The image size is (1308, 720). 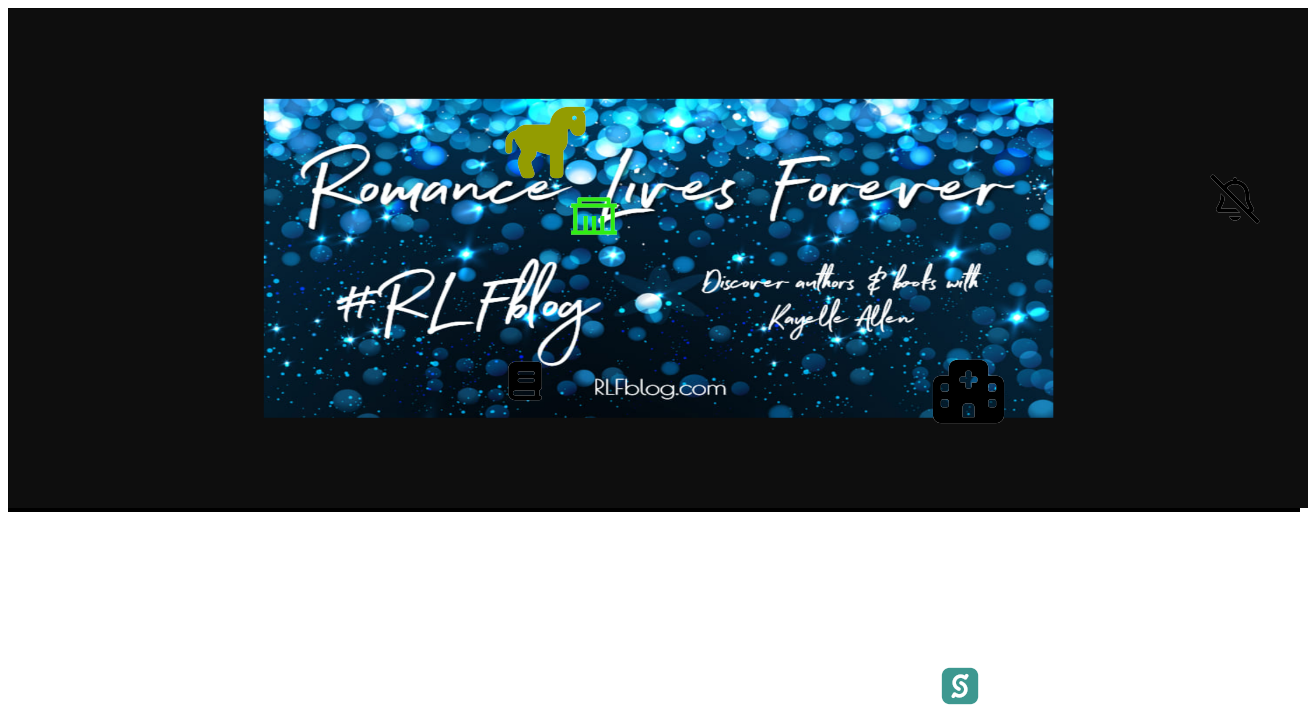 What do you see at coordinates (545, 142) in the screenshot?
I see `indicates equestrian or horse-related content` at bounding box center [545, 142].